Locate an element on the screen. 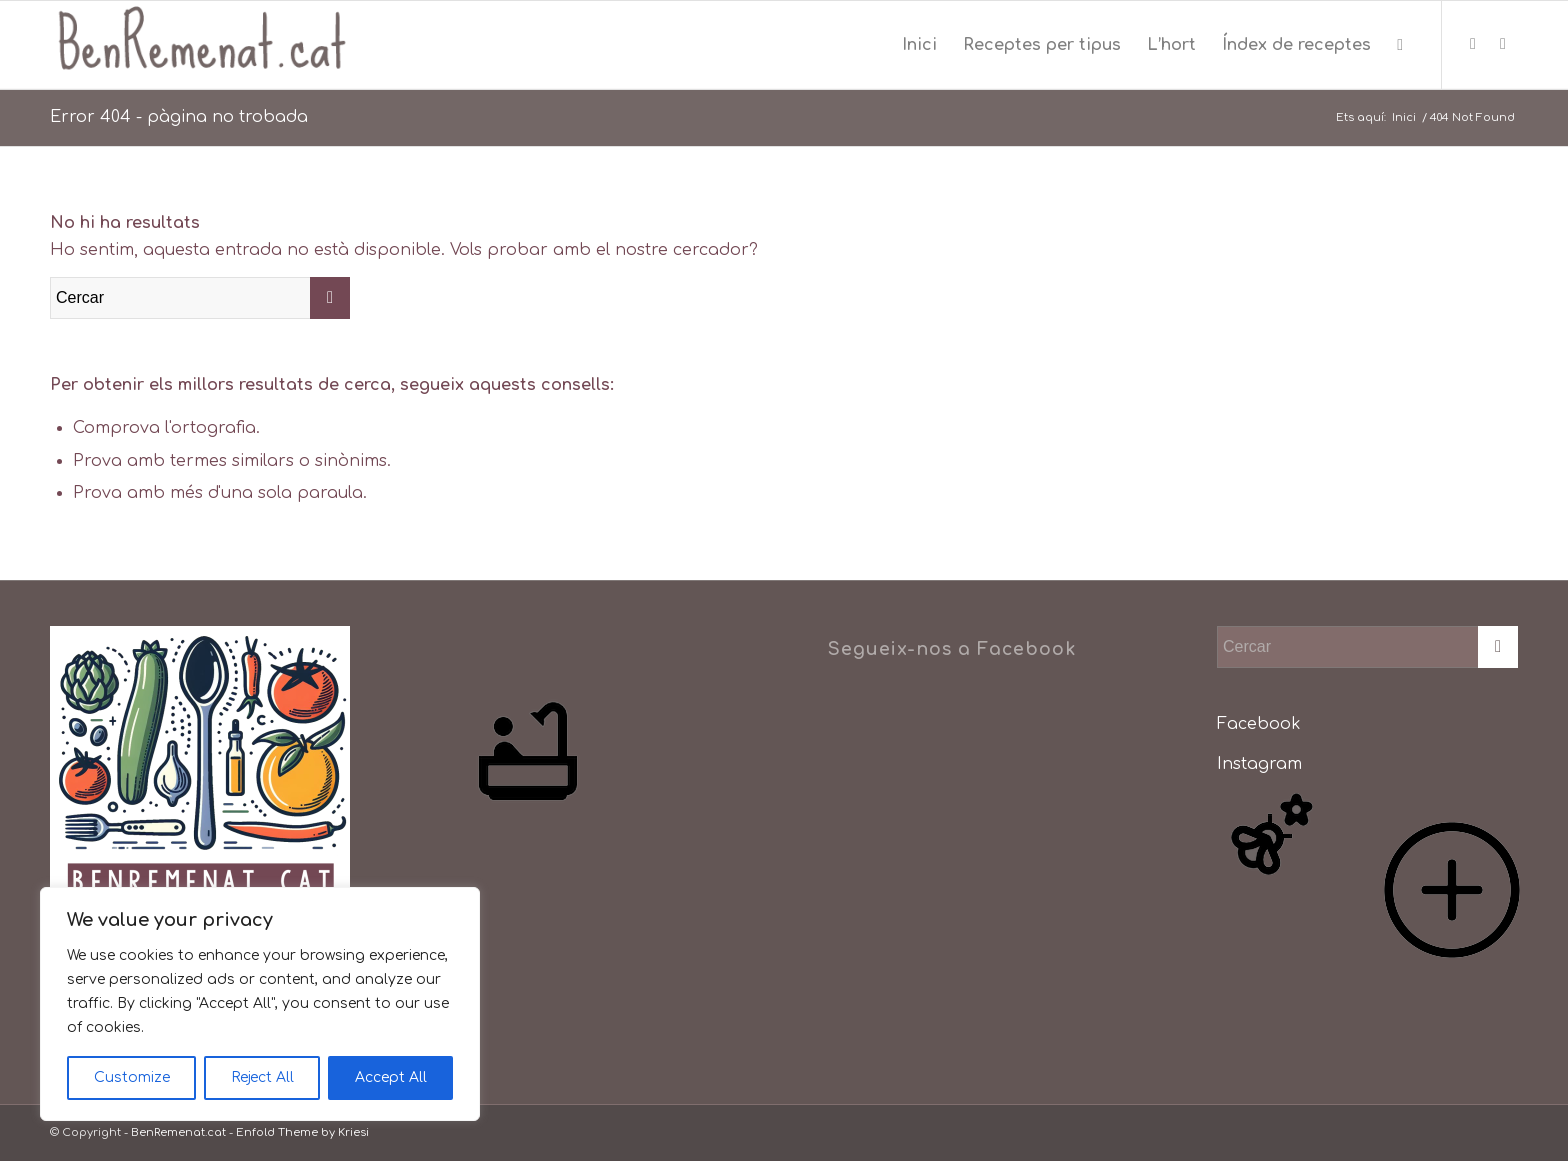  add a new item is located at coordinates (1452, 890).